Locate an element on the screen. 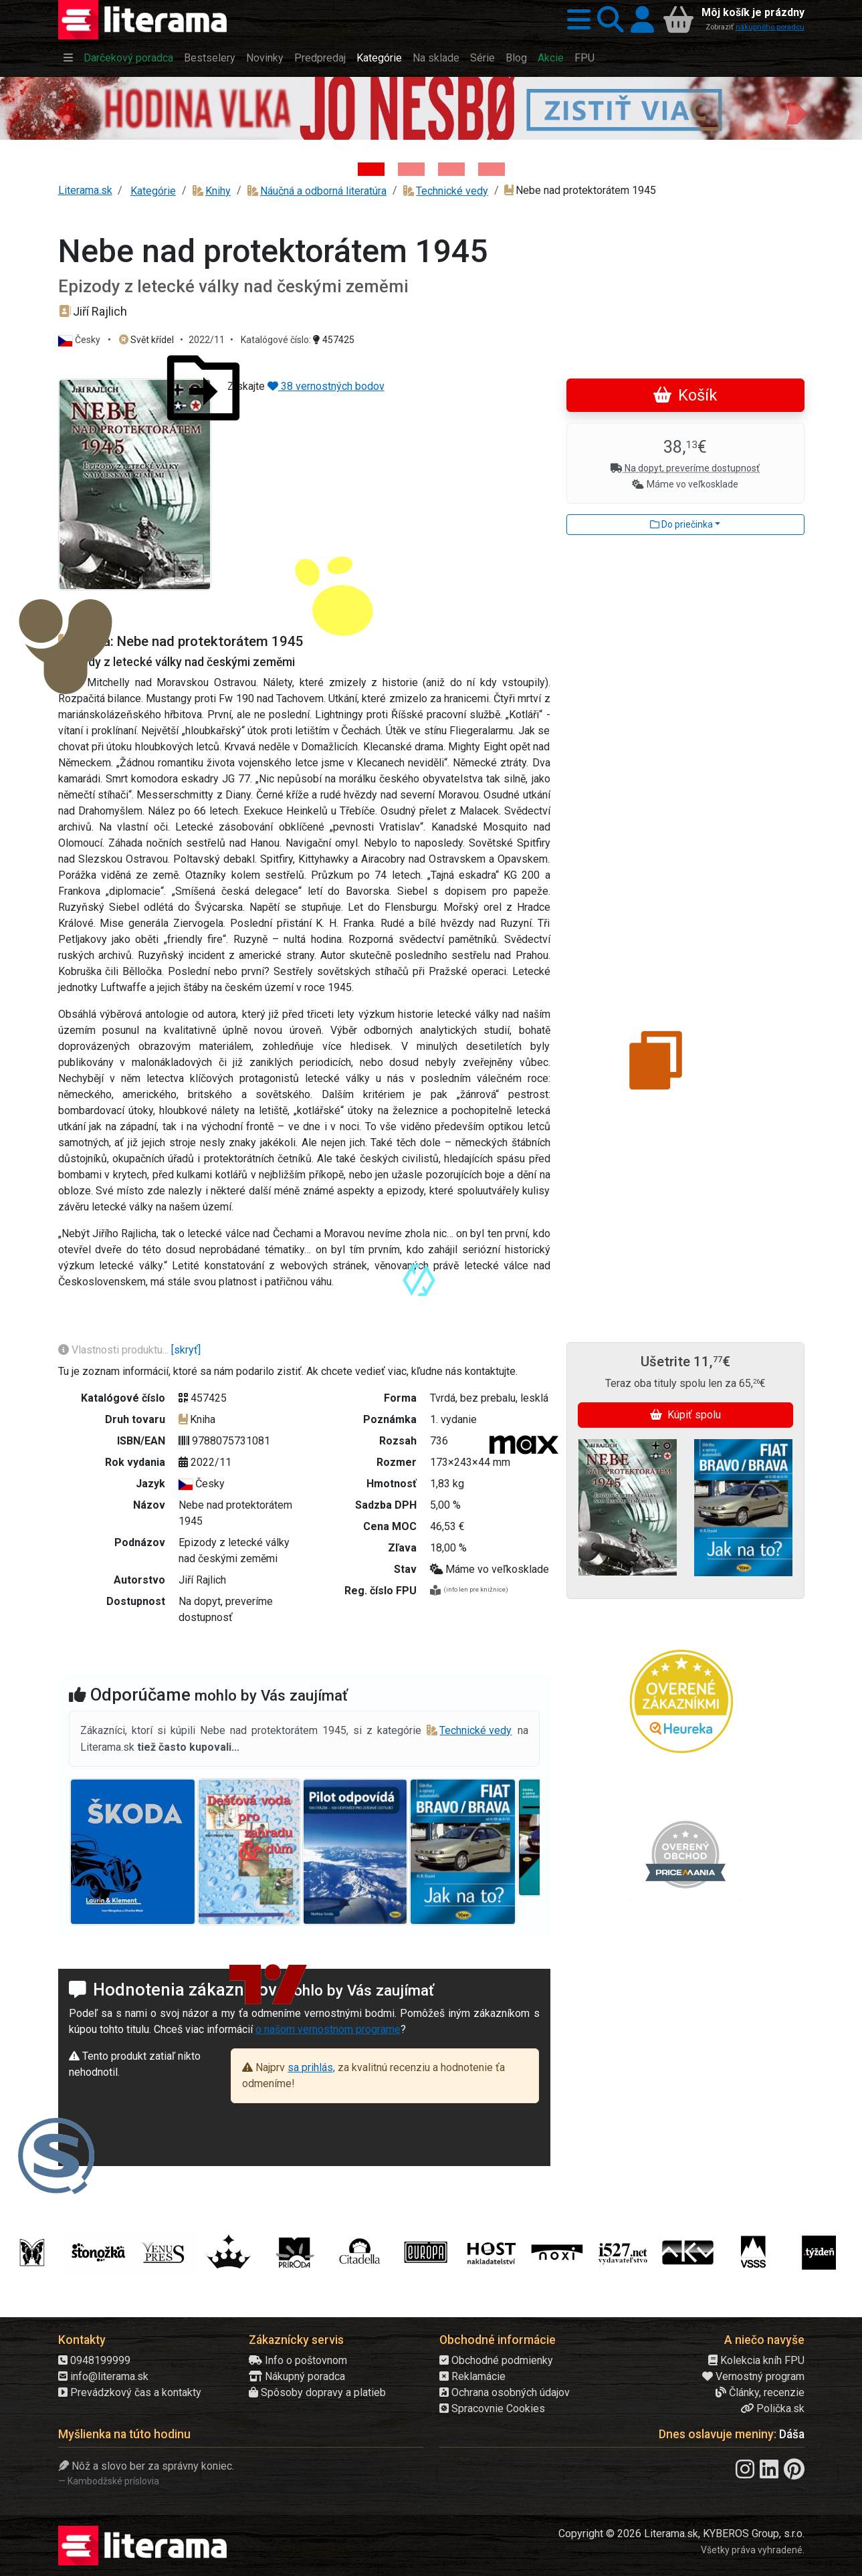 The image size is (862, 2576). open the YOLO anonymous messaging app is located at coordinates (66, 647).